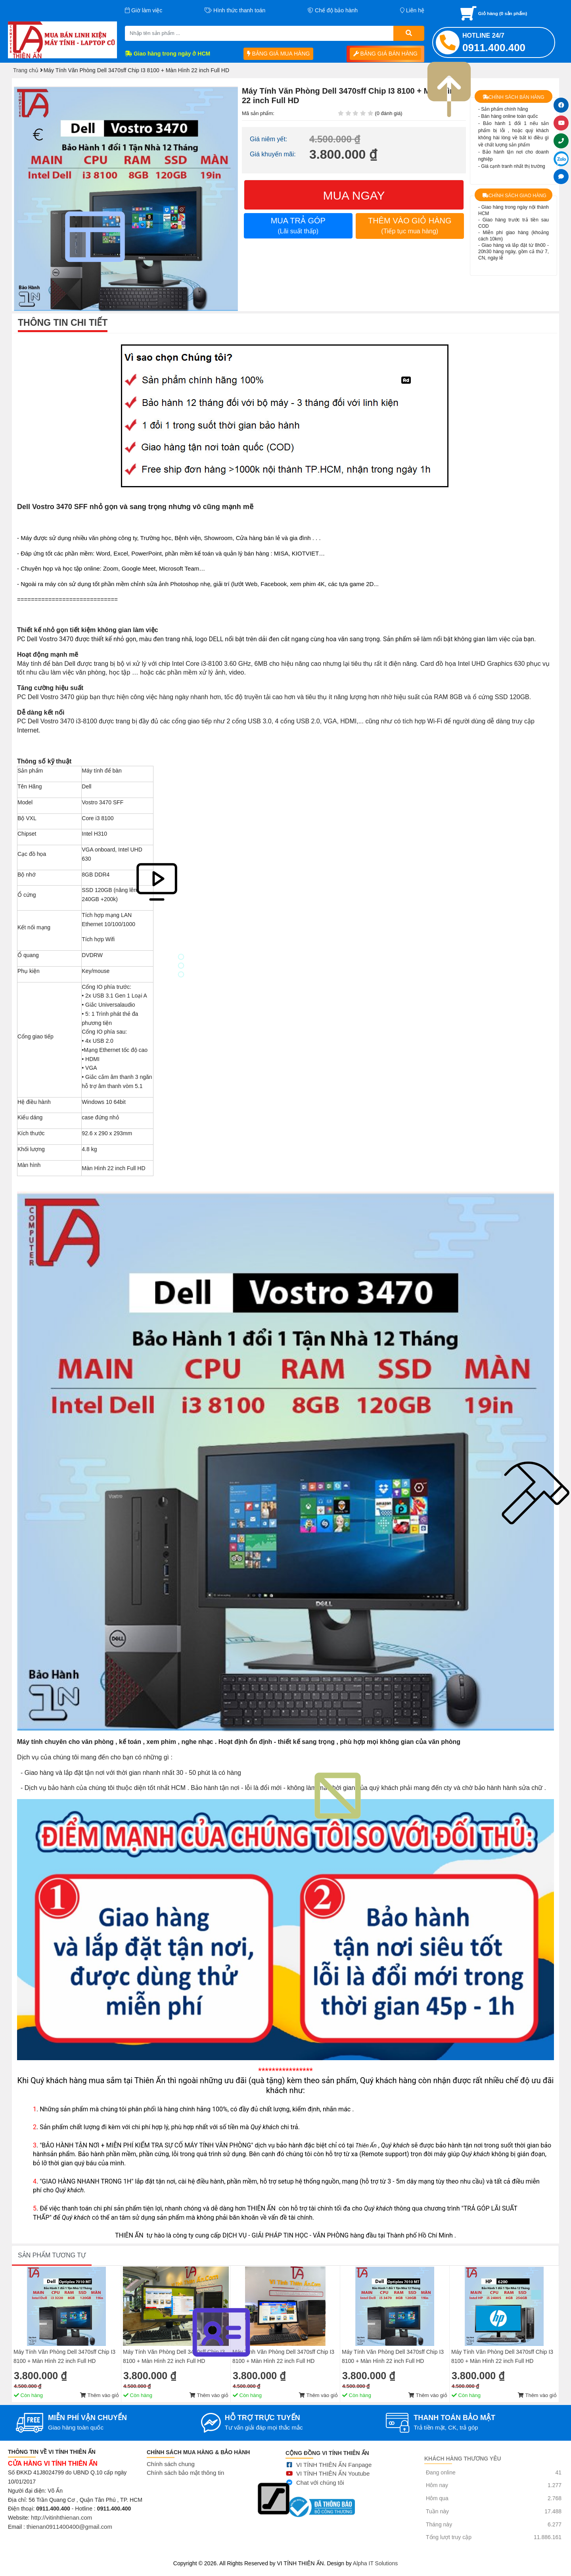  What do you see at coordinates (181, 965) in the screenshot?
I see `open more options menu` at bounding box center [181, 965].